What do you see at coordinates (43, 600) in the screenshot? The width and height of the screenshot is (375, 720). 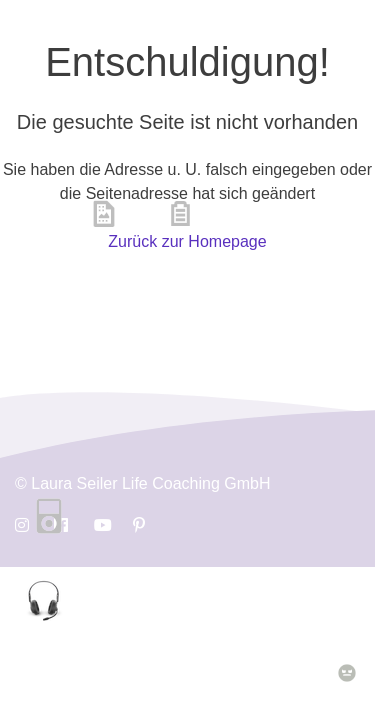 I see `audio headset device connected` at bounding box center [43, 600].